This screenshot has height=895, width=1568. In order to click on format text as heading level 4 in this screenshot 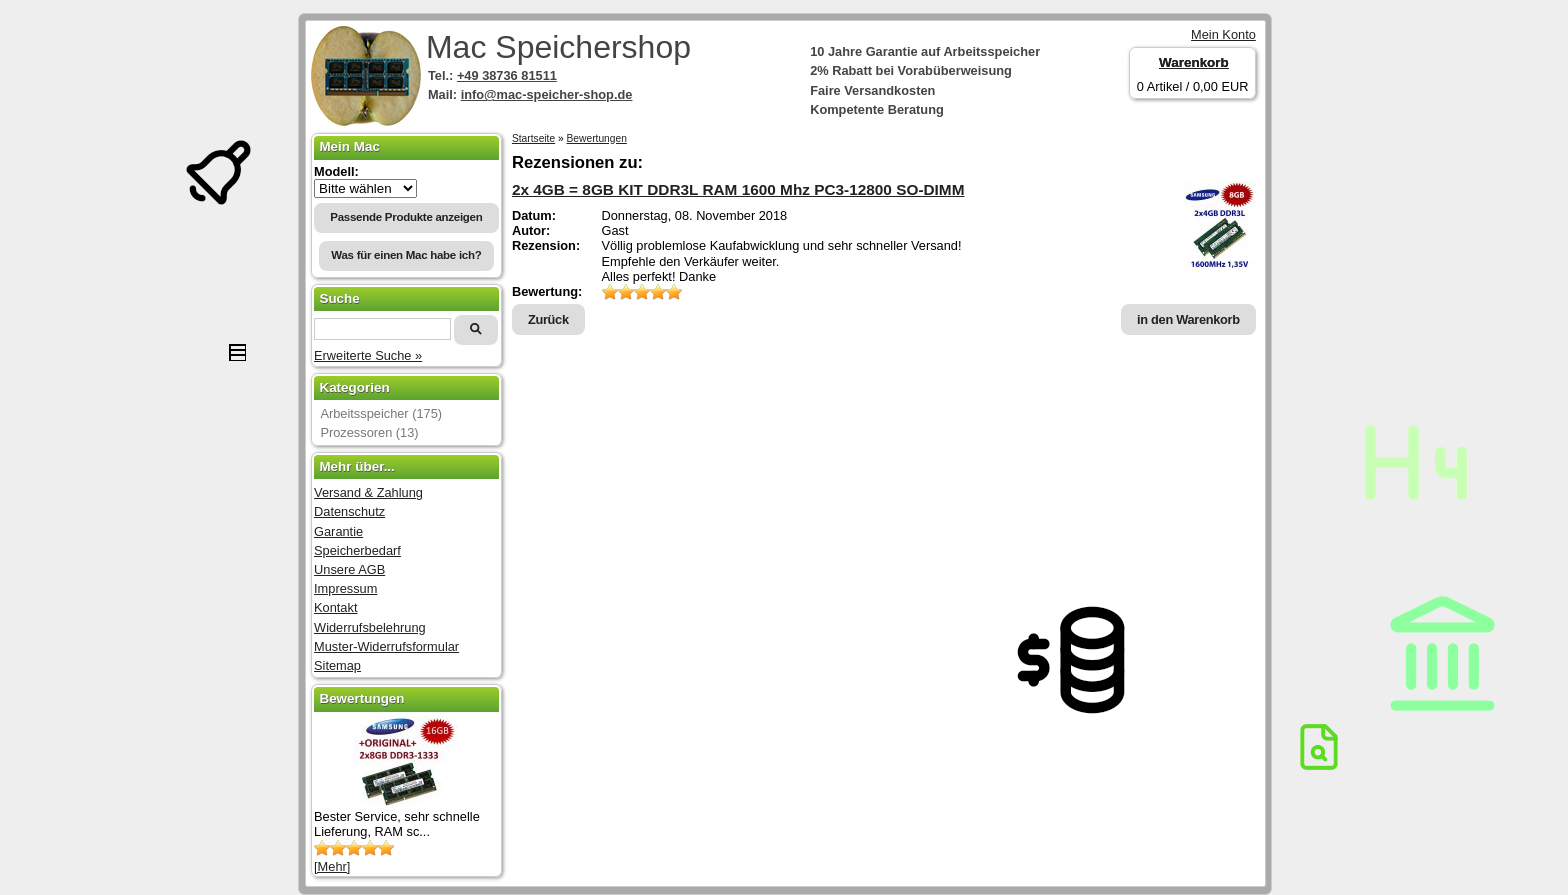, I will do `click(1413, 462)`.